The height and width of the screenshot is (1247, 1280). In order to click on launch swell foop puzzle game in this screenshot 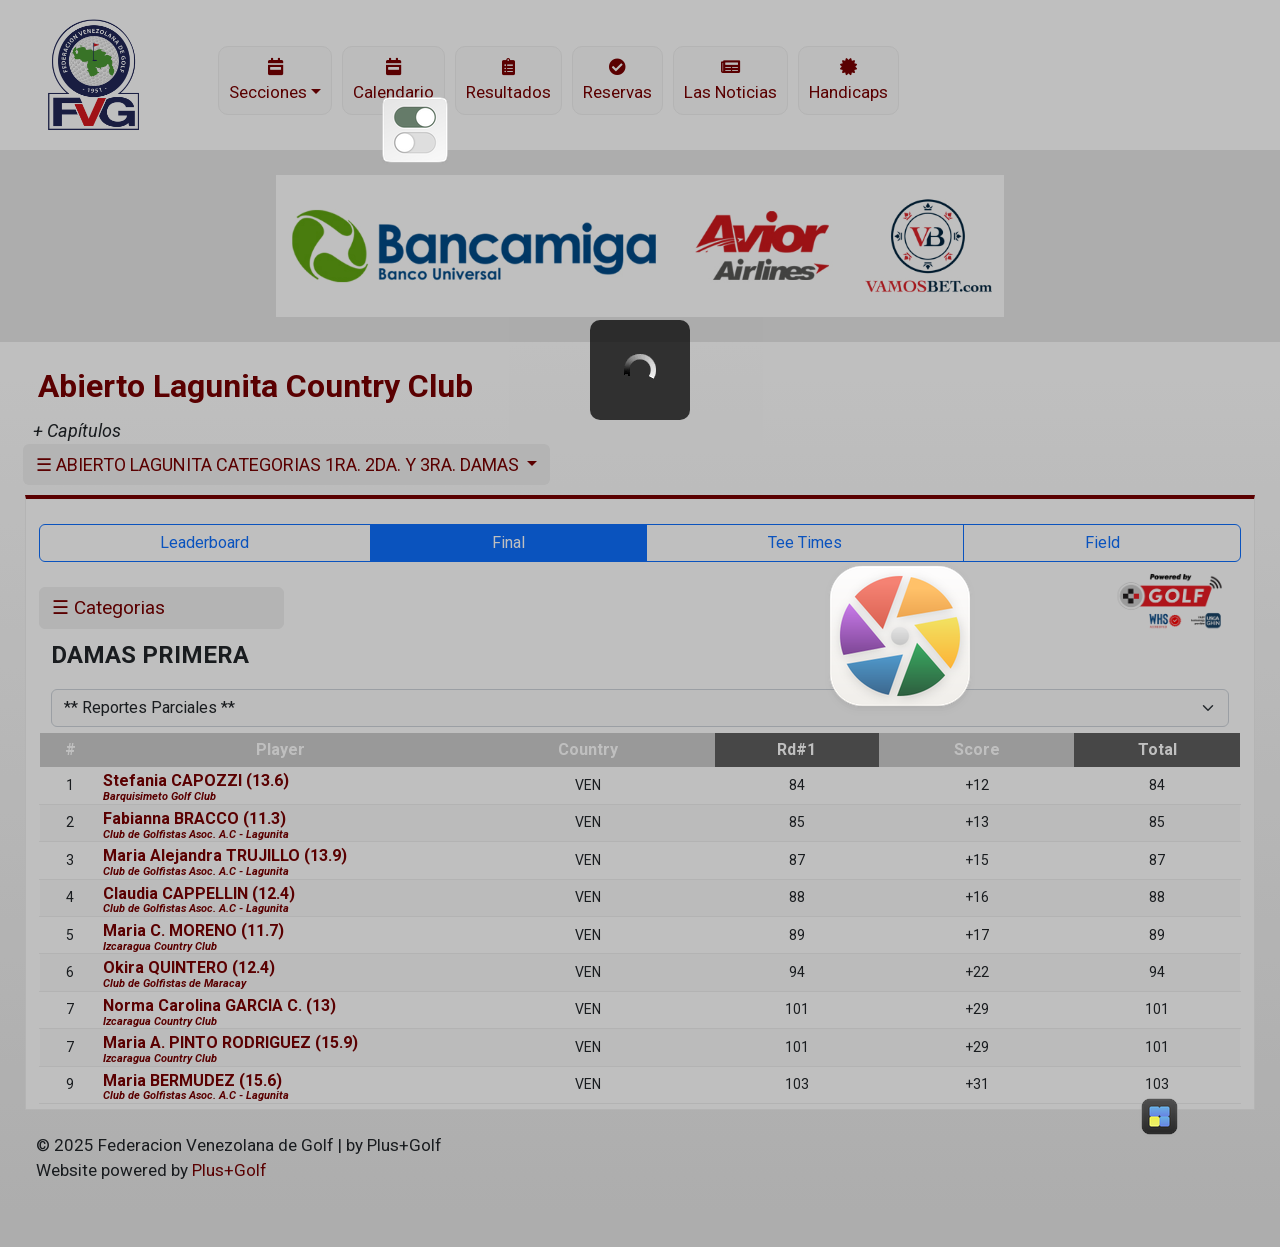, I will do `click(1159, 1116)`.